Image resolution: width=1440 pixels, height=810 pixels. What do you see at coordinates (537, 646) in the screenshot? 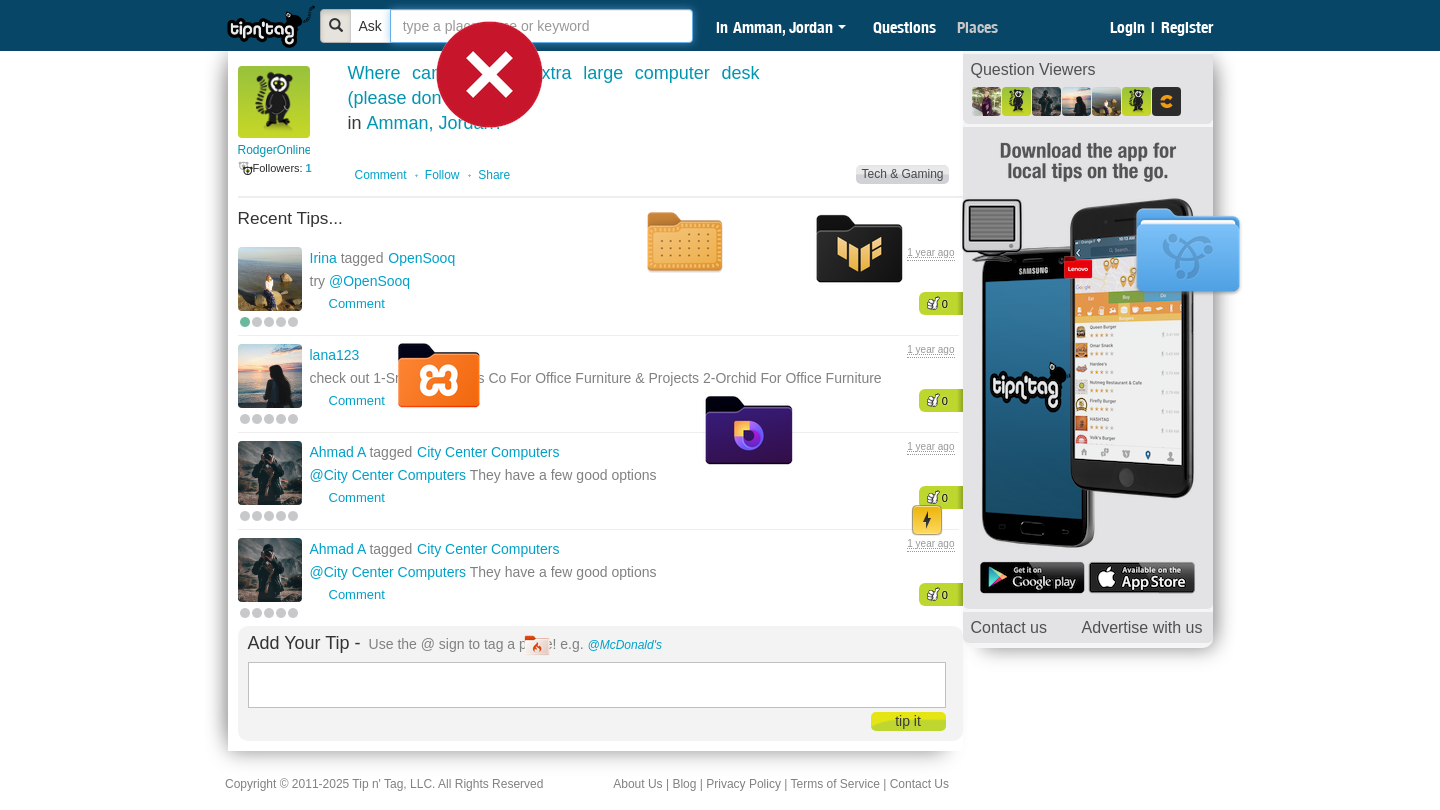
I see `codeigniter framework project folder` at bounding box center [537, 646].